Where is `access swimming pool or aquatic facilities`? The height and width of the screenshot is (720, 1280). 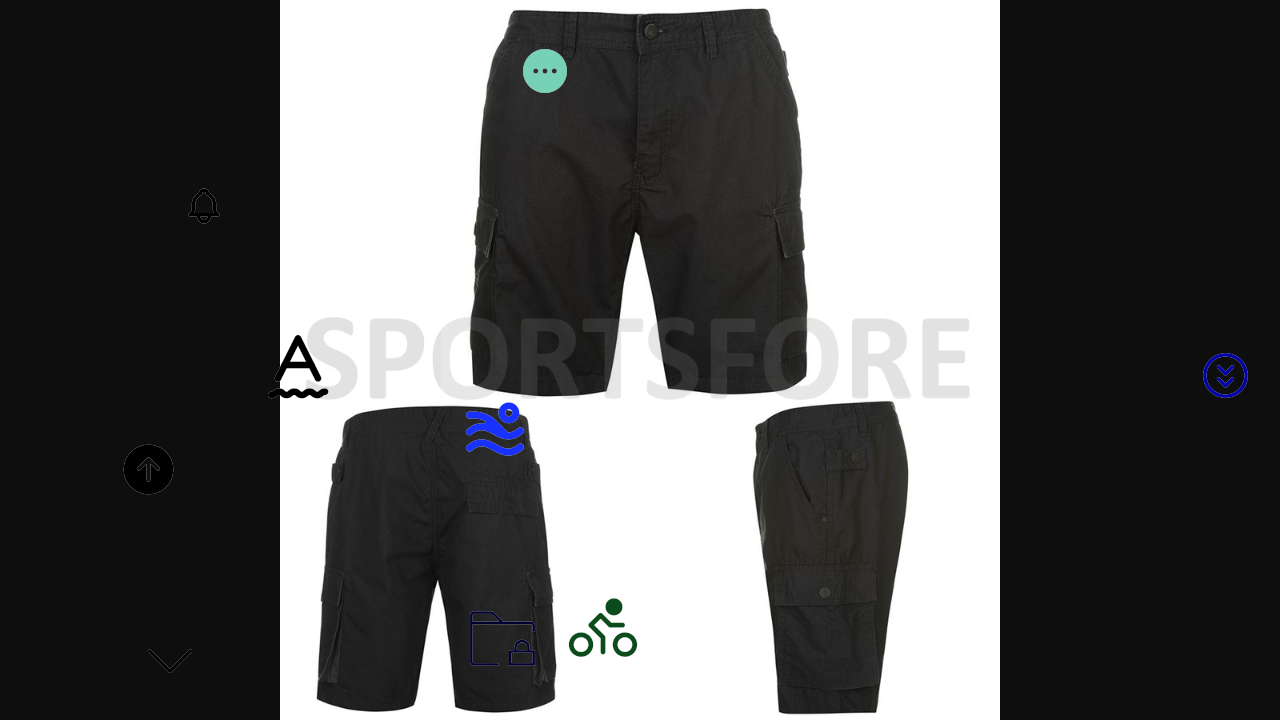 access swimming pool or aquatic facilities is located at coordinates (495, 429).